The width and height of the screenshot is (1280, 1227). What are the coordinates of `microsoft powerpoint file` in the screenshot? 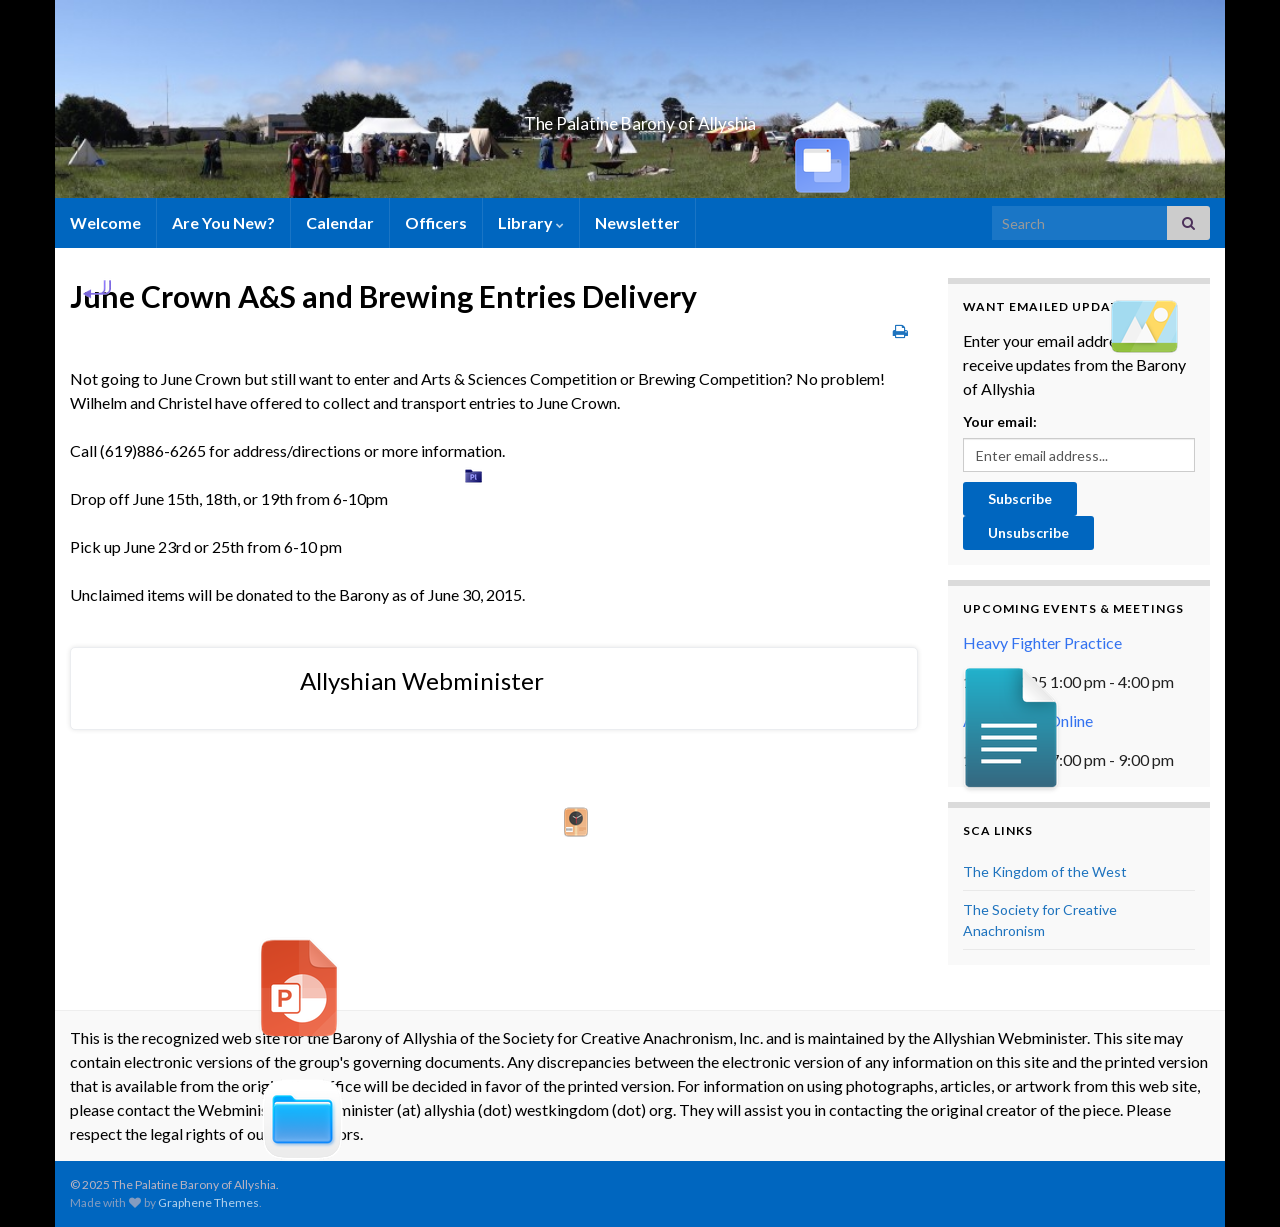 It's located at (299, 988).